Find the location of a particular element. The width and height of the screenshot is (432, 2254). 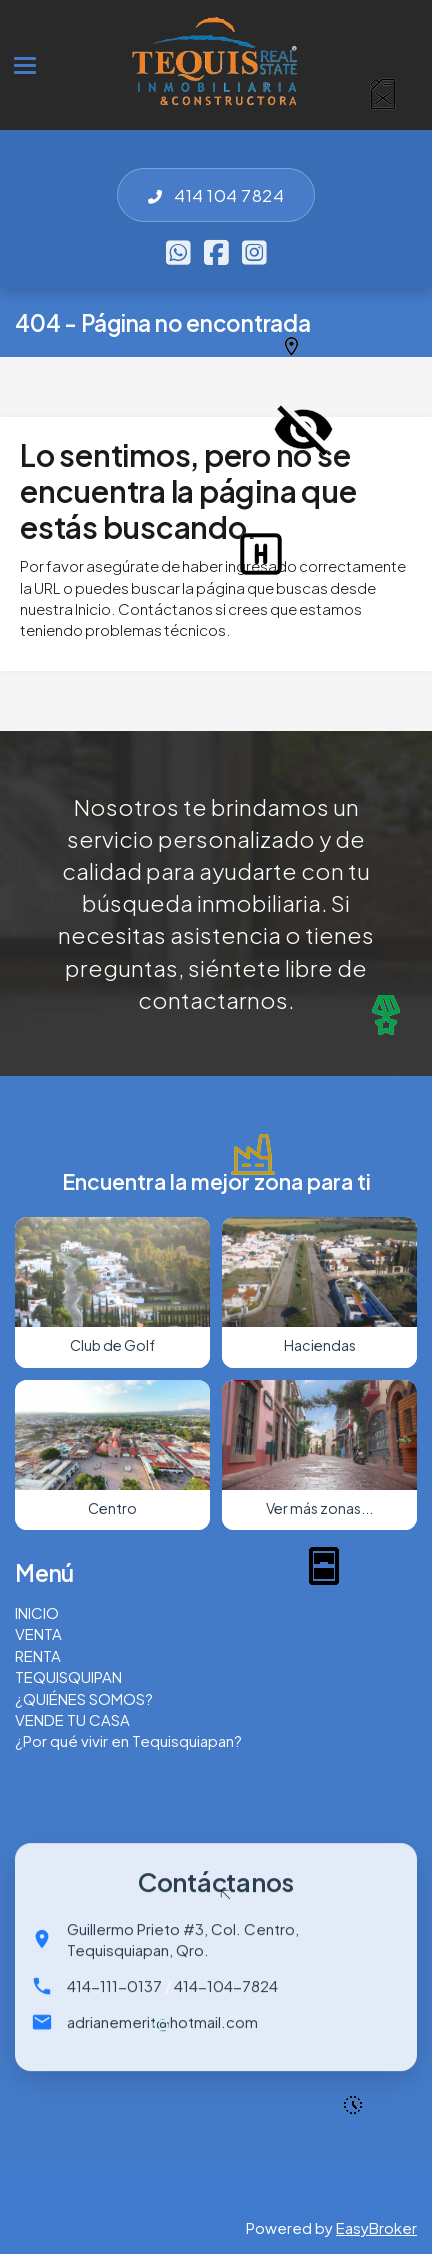

hide password or sensitive content is located at coordinates (303, 430).